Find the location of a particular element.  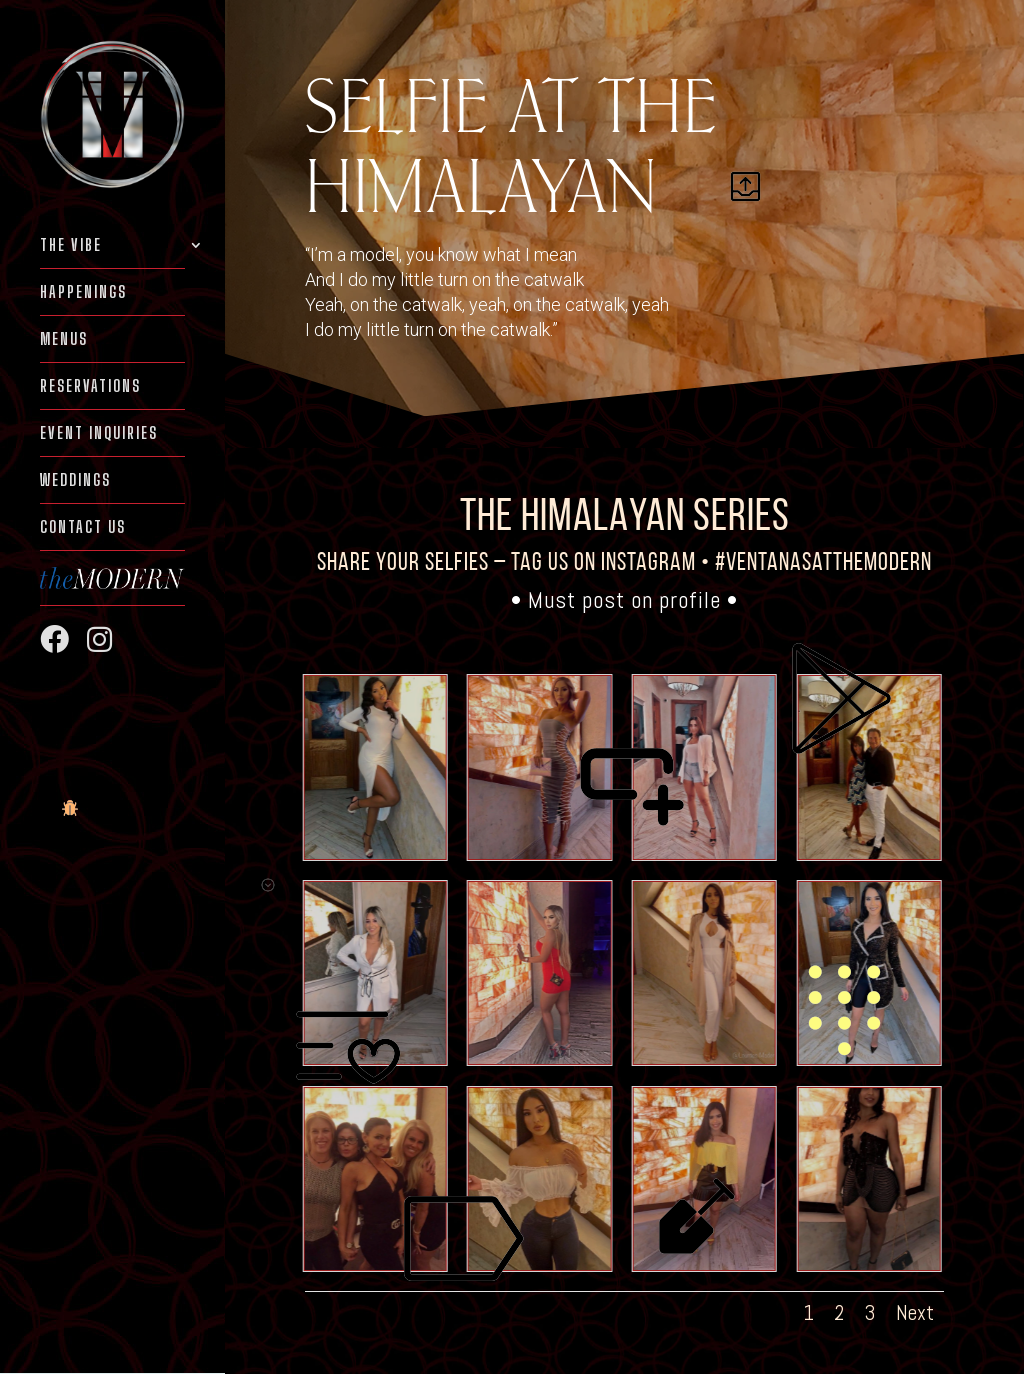

upload a file from your device is located at coordinates (745, 186).